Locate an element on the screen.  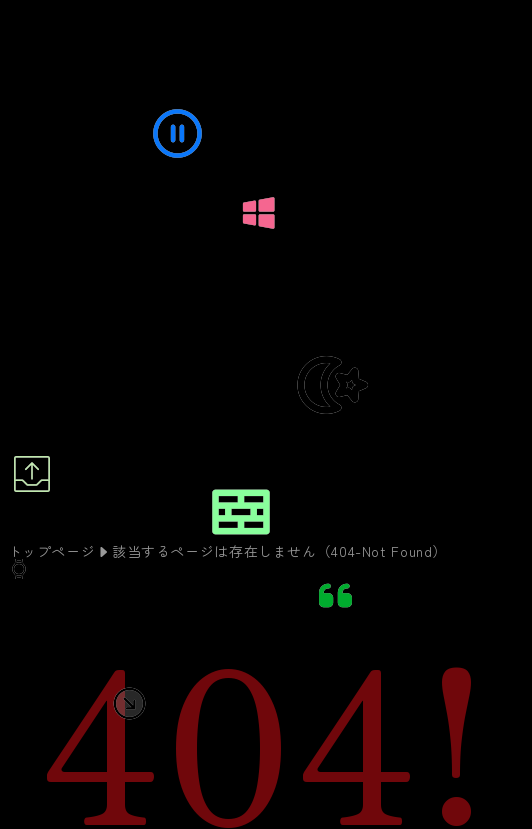
access smartwatch settings or companion app is located at coordinates (19, 569).